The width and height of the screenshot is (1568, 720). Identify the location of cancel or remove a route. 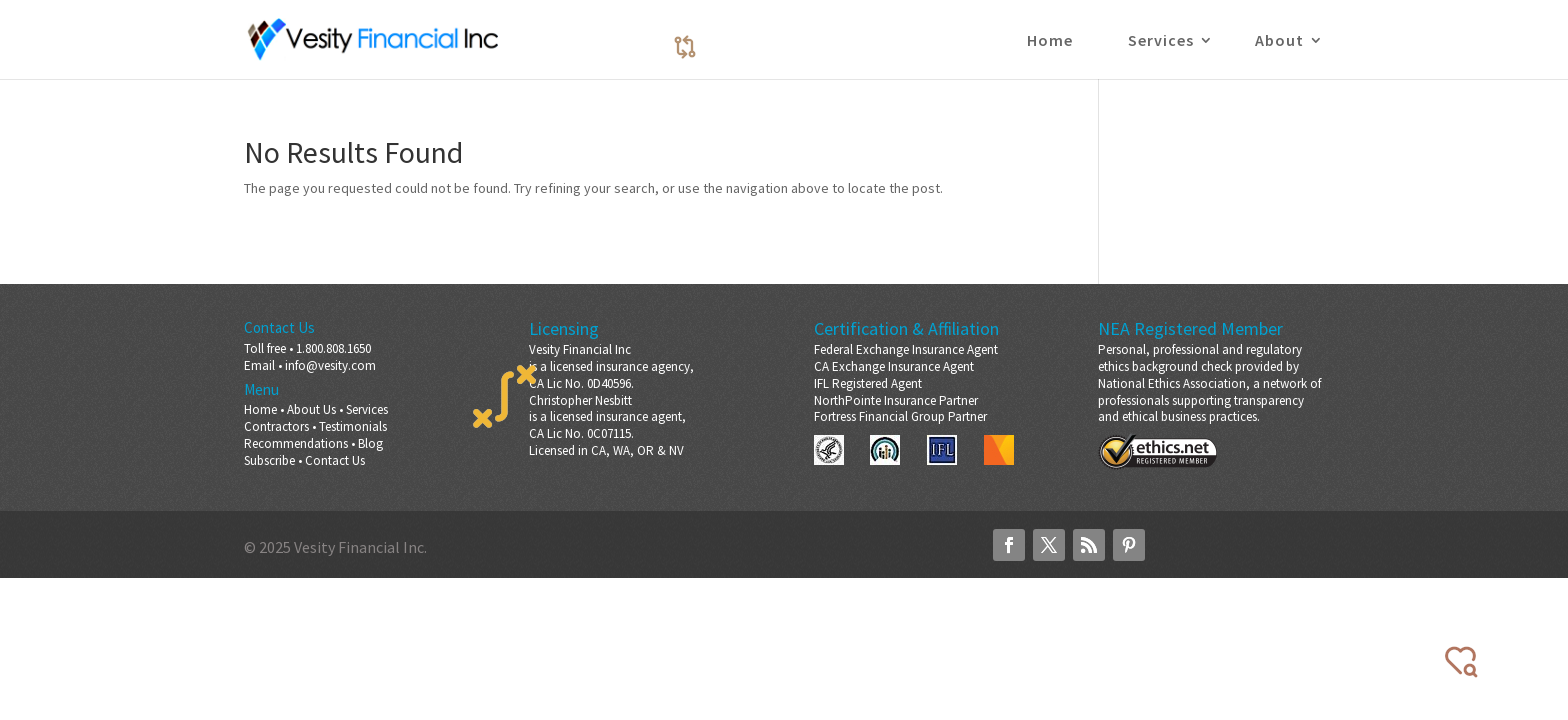
(504, 396).